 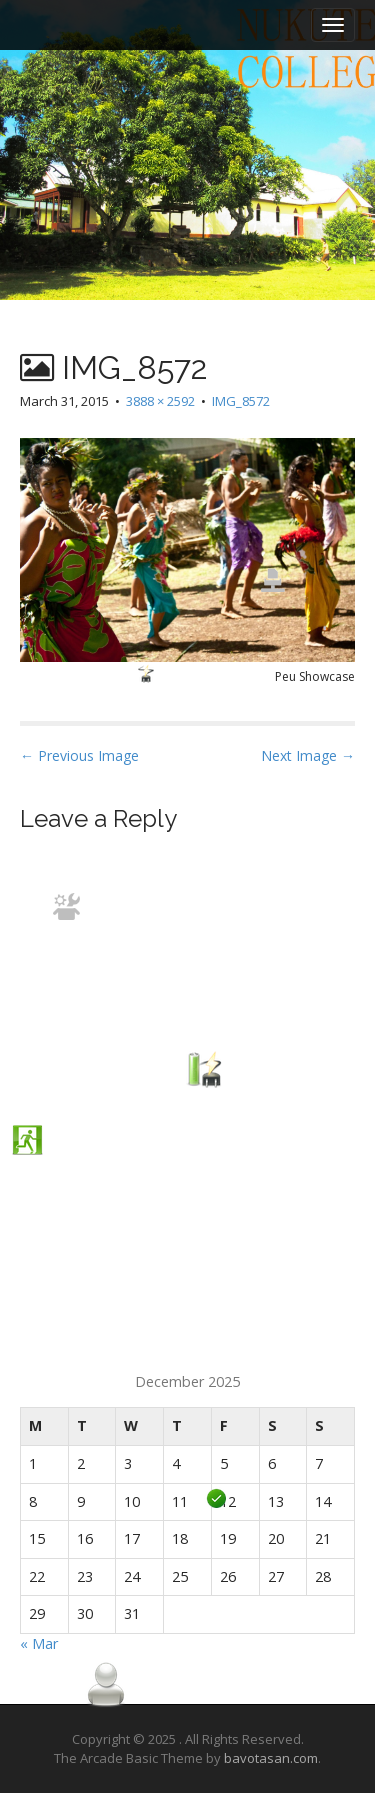 I want to click on indicates device is connected to power adapter, so click(x=145, y=673).